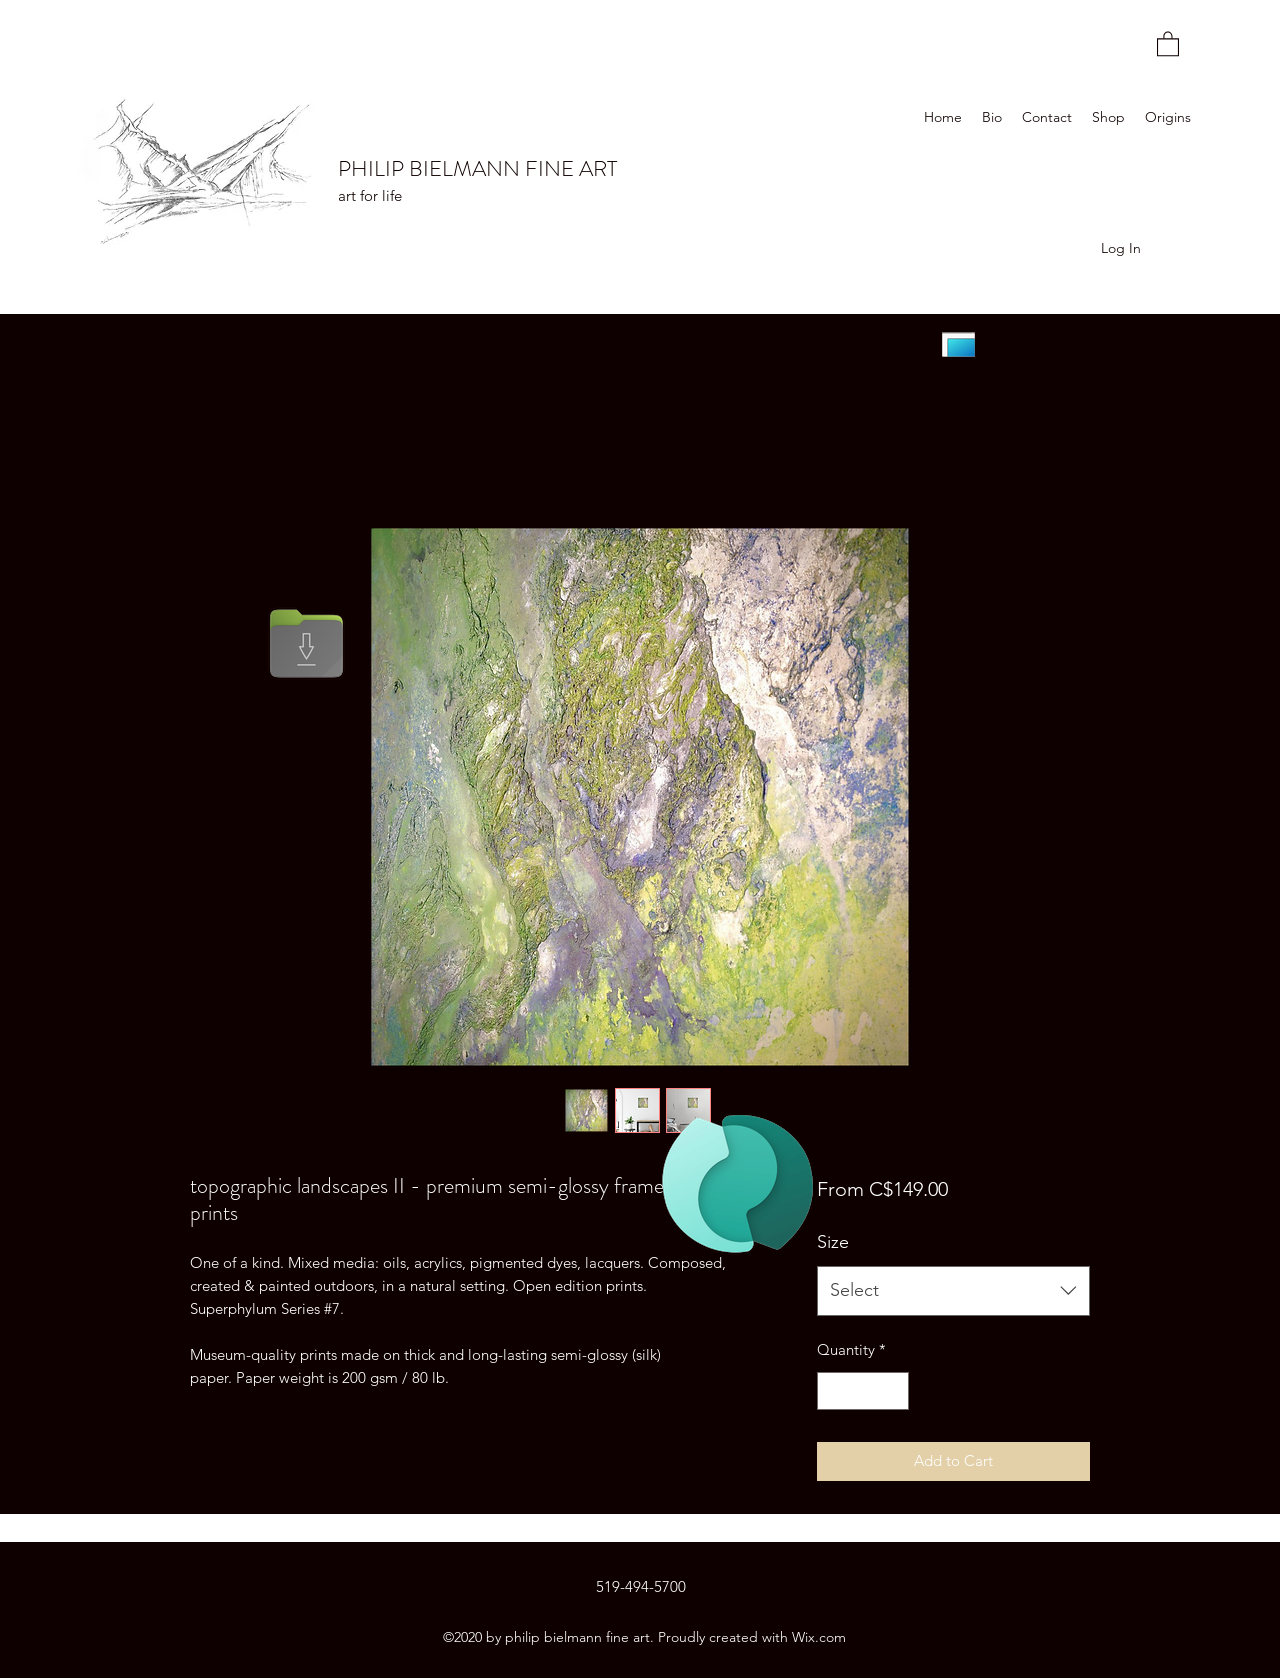  What do you see at coordinates (958, 344) in the screenshot?
I see `open desktop view` at bounding box center [958, 344].